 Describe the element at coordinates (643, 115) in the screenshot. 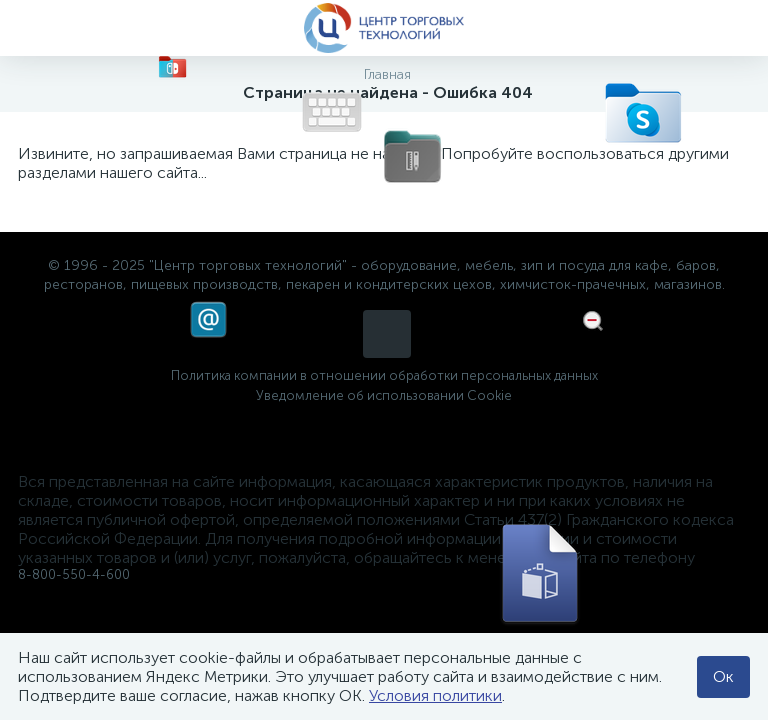

I see `open folder containing Skype files` at that location.